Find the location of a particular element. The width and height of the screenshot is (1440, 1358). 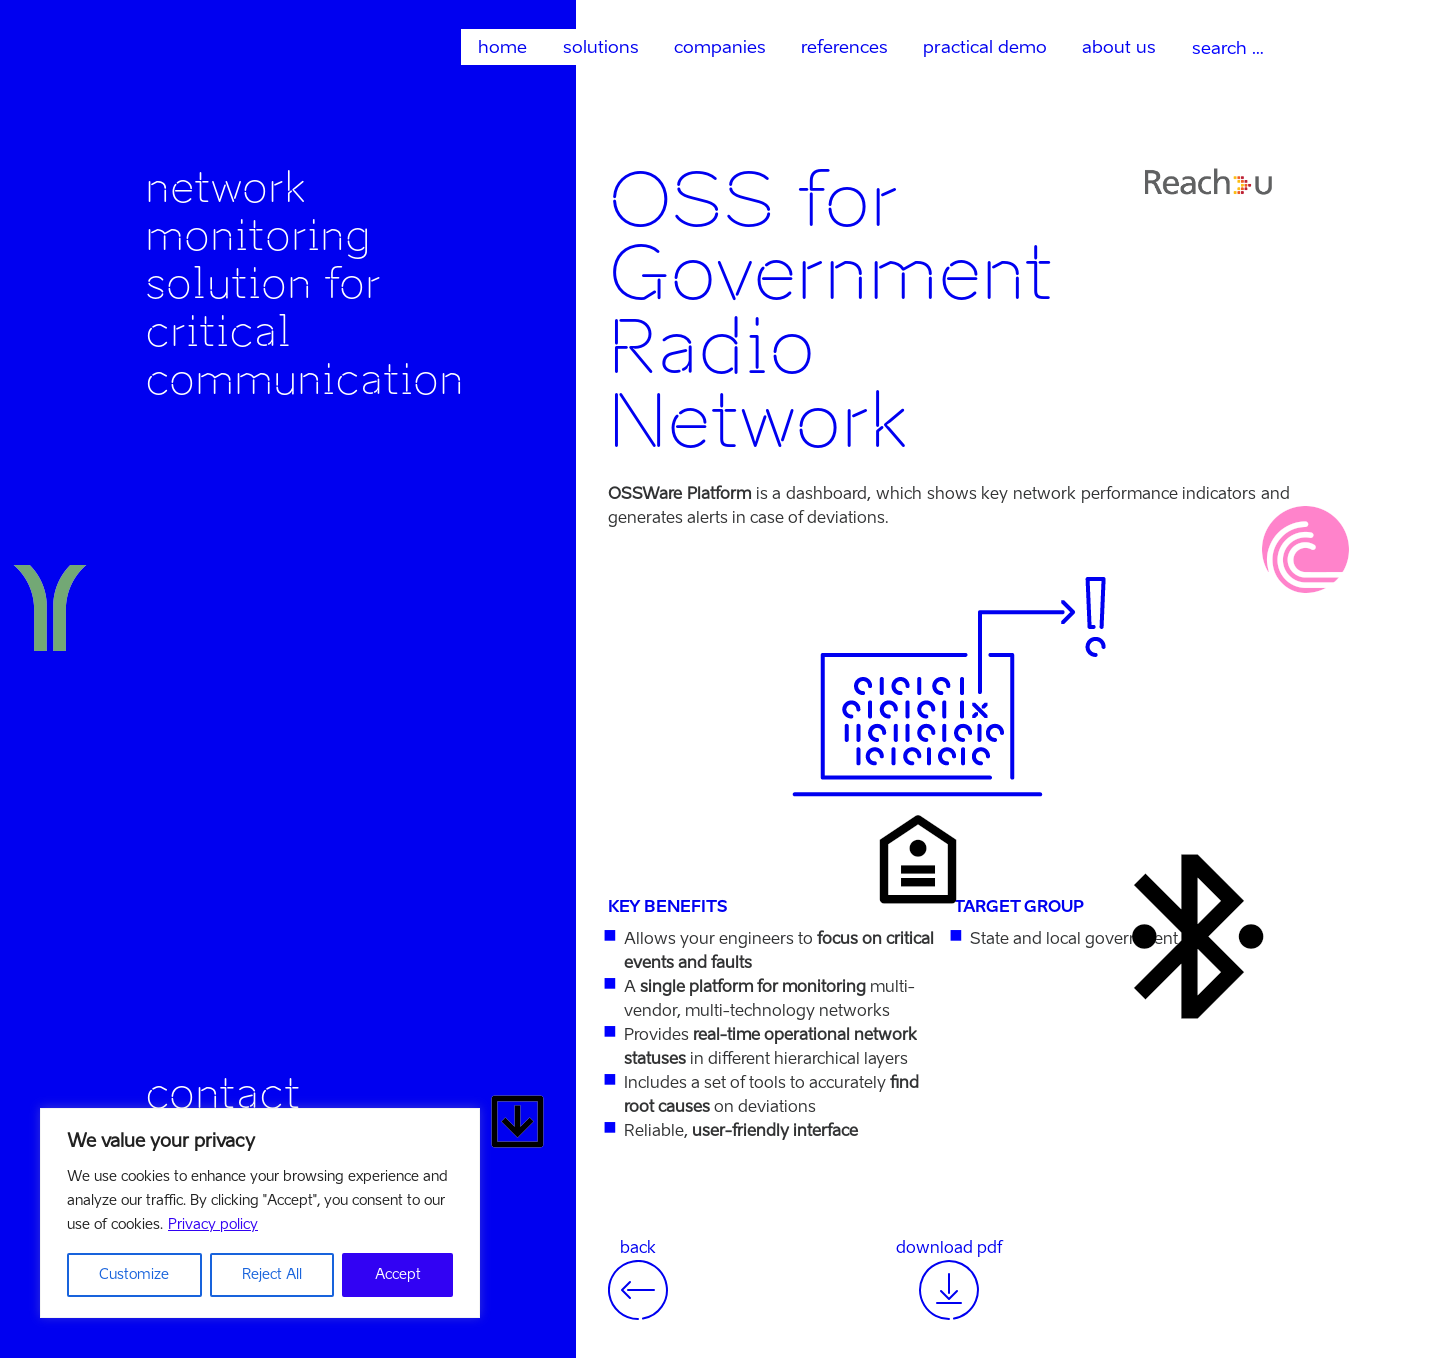

Guangzhou Metro app or service is located at coordinates (50, 608).